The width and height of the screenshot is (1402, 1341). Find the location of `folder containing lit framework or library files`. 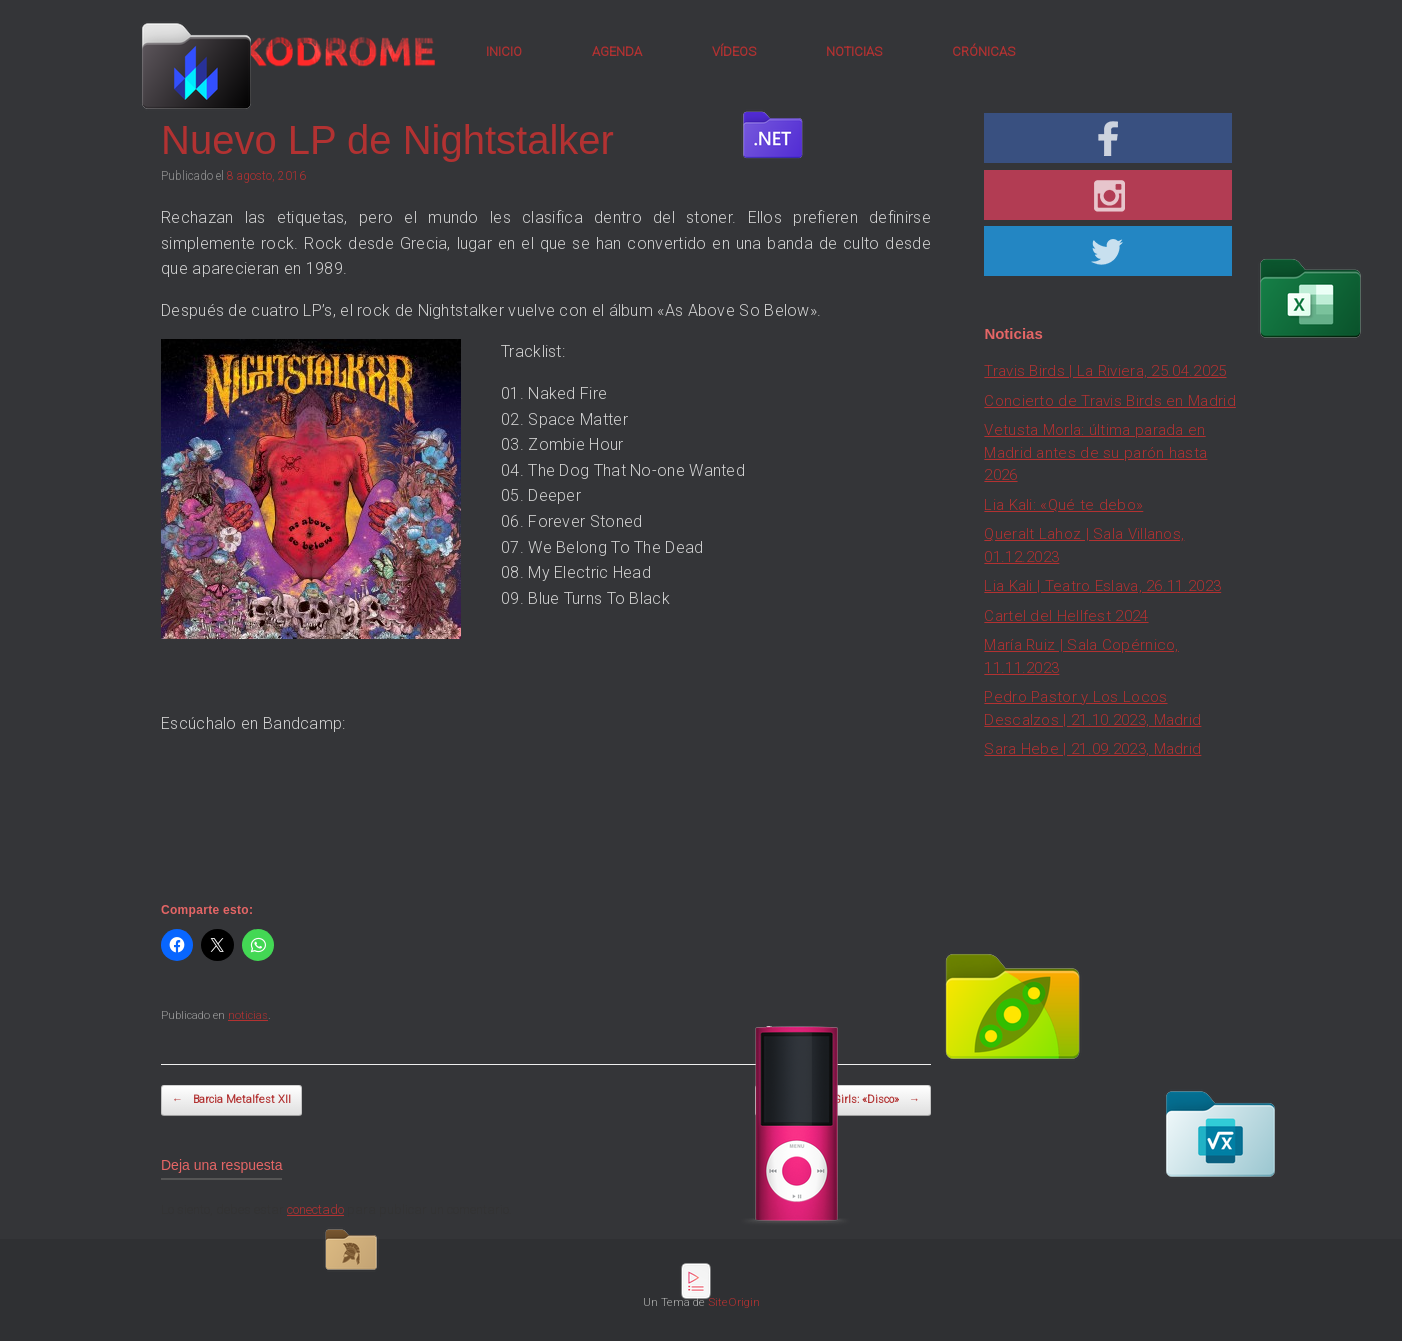

folder containing lit framework or library files is located at coordinates (196, 69).